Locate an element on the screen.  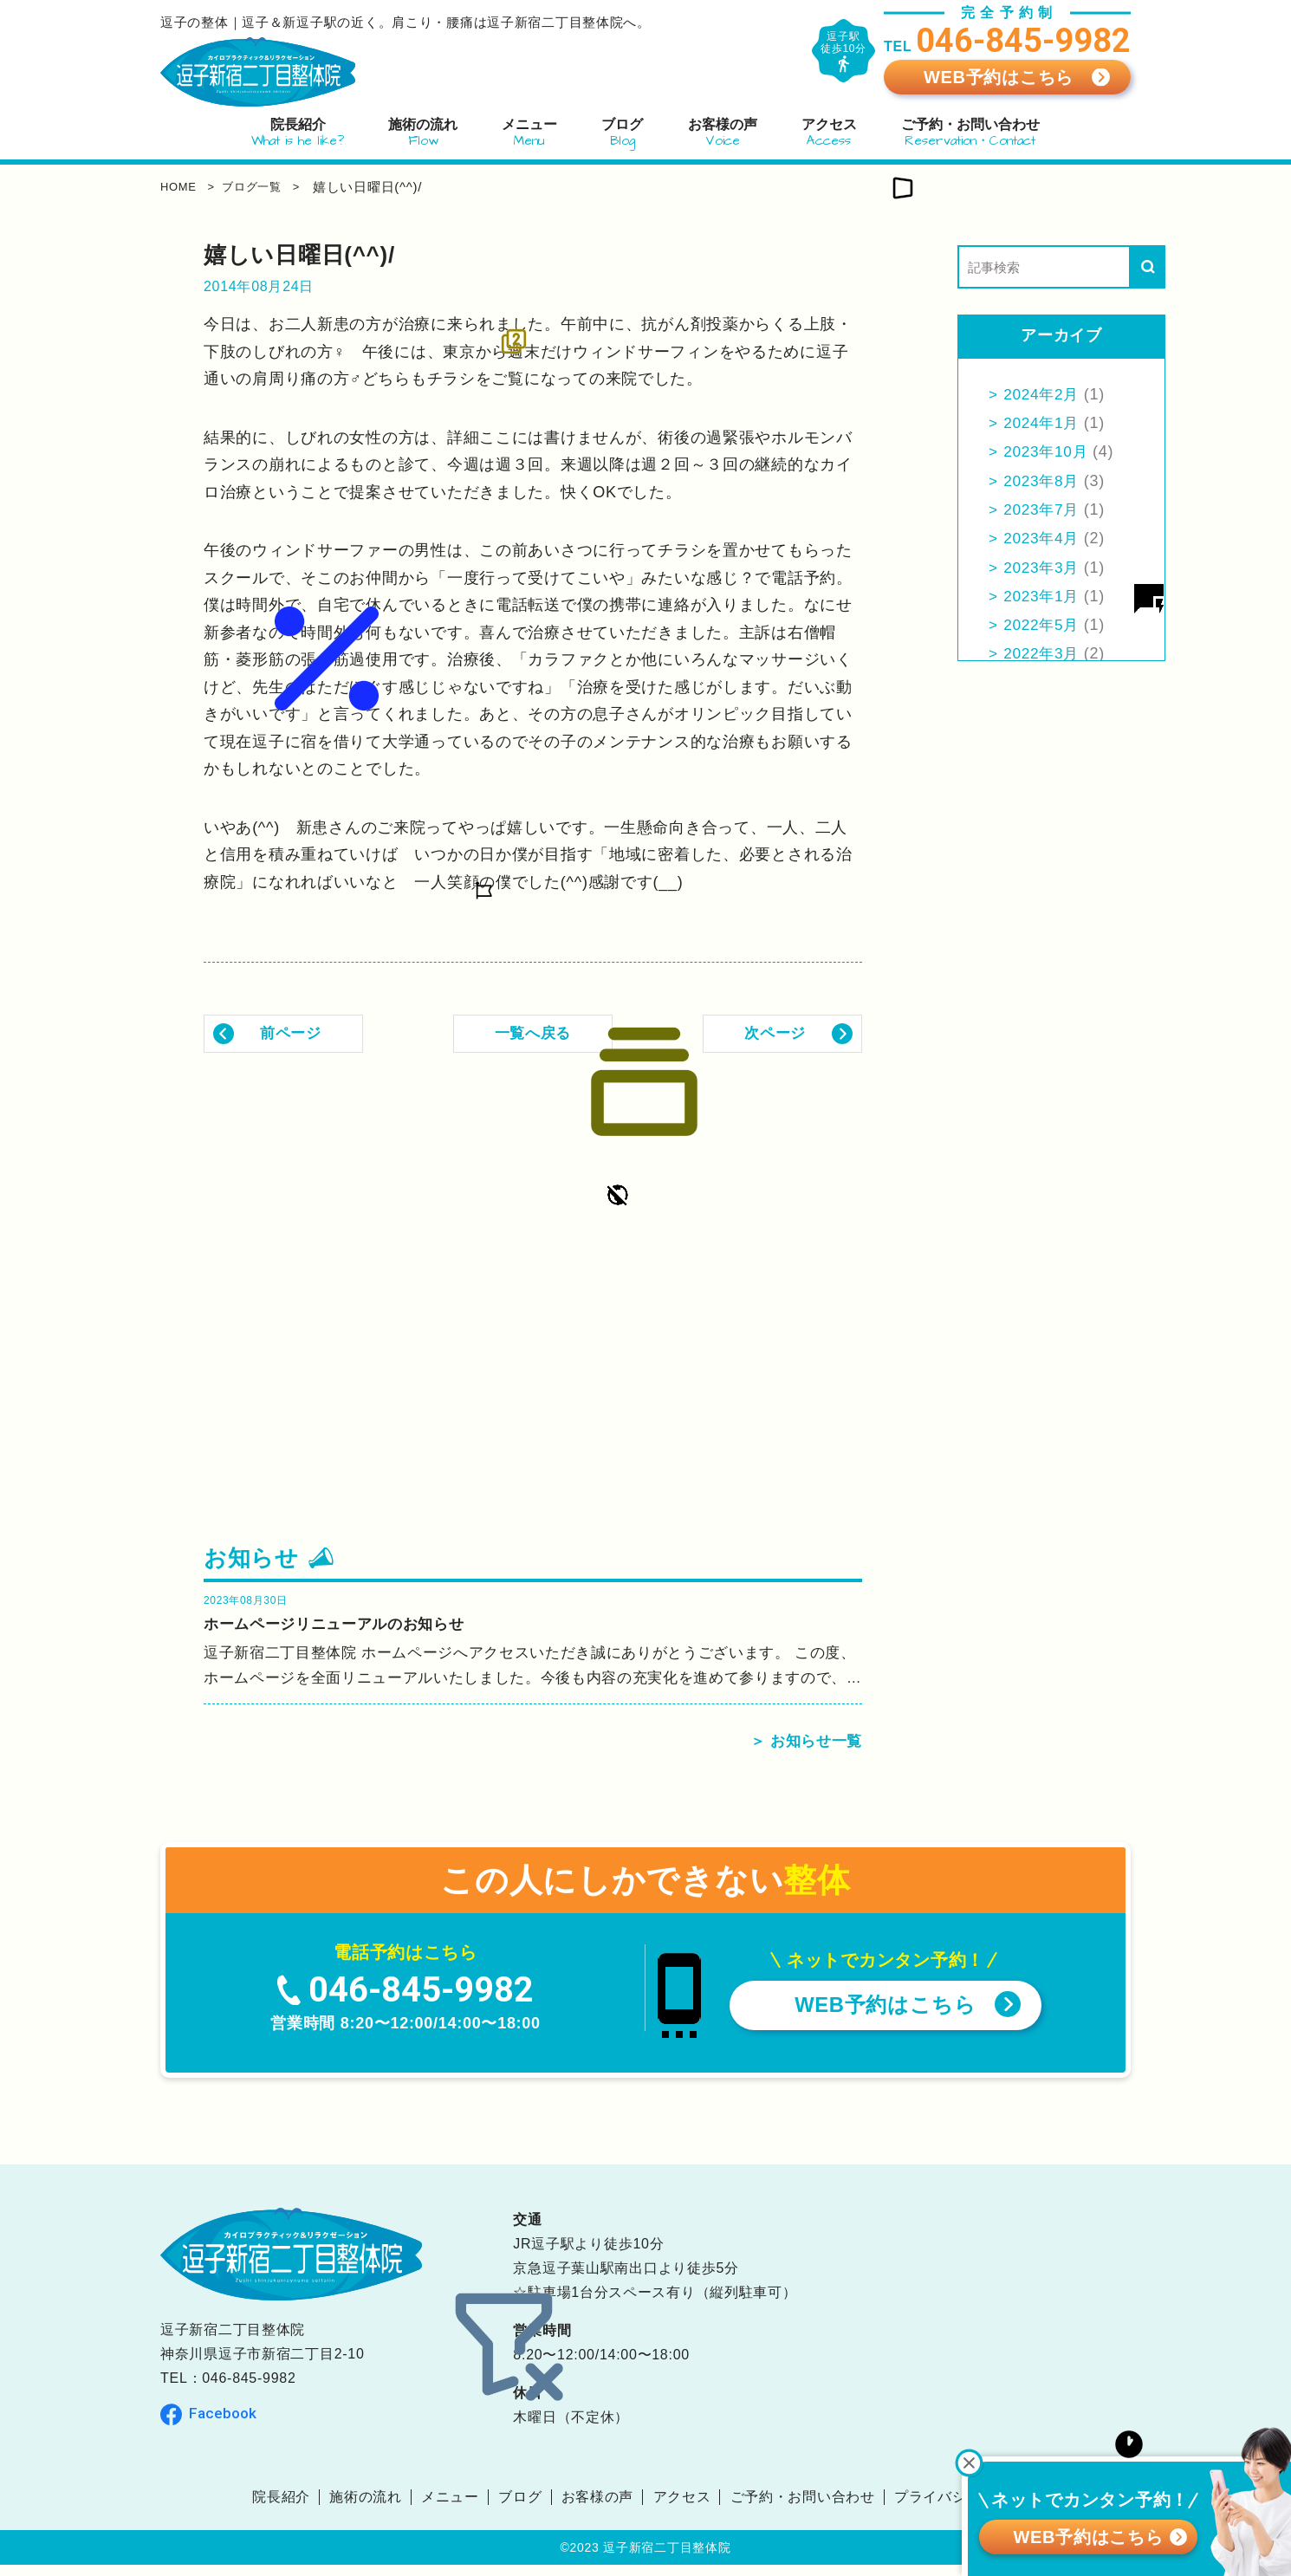
access mobile device settings is located at coordinates (679, 1995).